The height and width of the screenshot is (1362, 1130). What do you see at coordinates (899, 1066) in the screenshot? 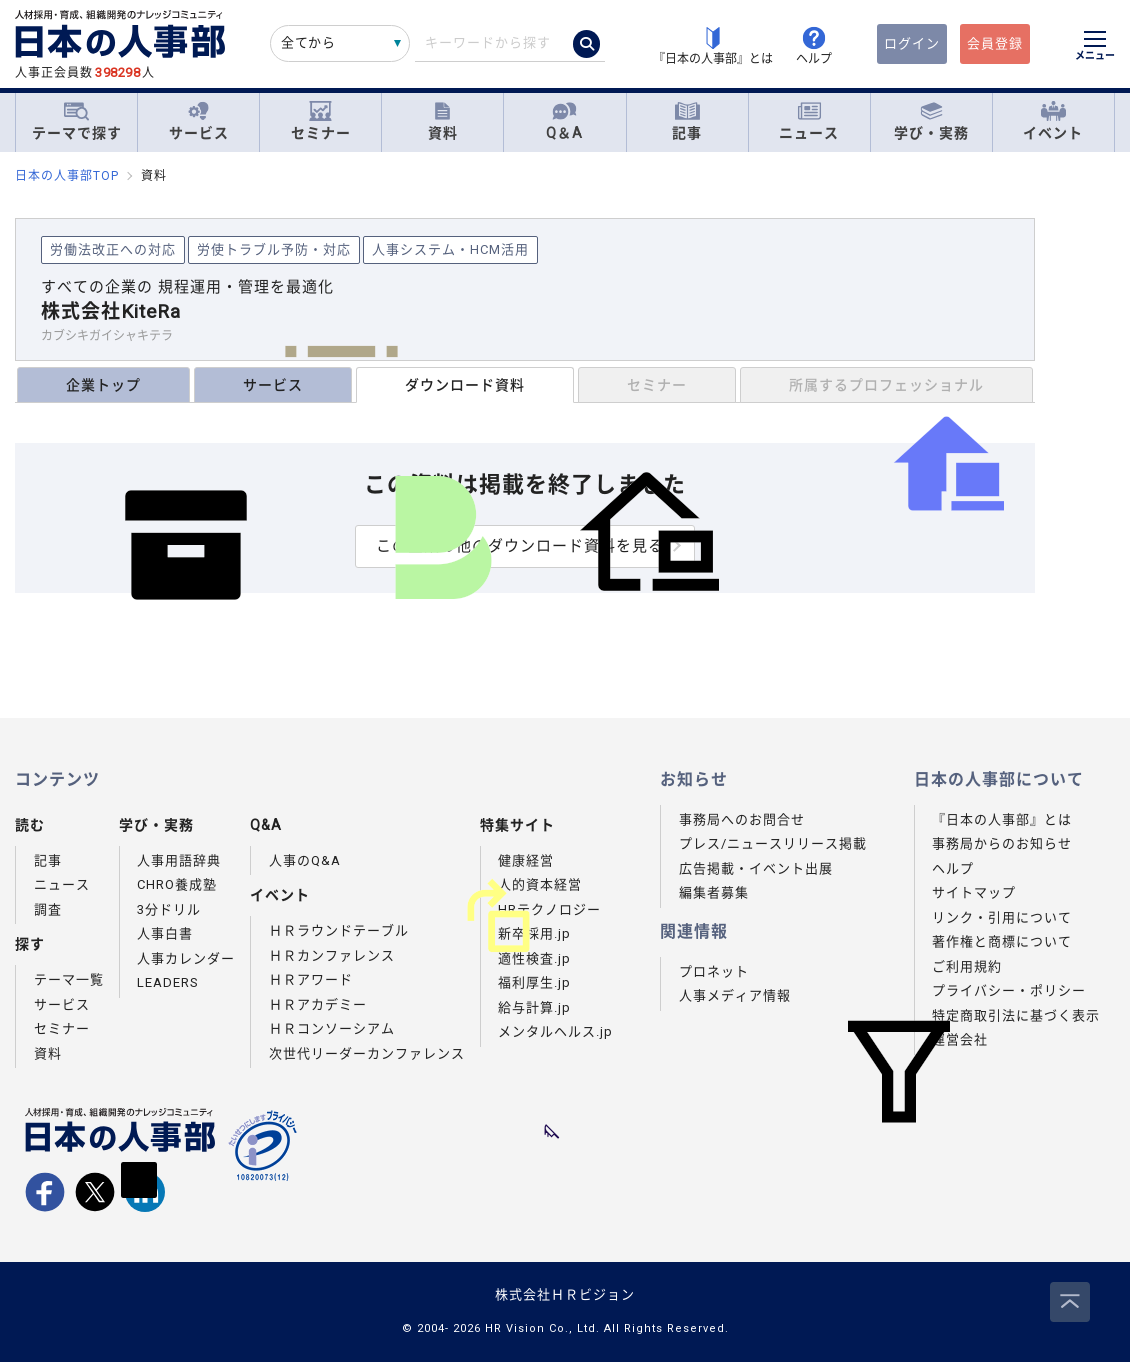
I see `filter or sort content` at bounding box center [899, 1066].